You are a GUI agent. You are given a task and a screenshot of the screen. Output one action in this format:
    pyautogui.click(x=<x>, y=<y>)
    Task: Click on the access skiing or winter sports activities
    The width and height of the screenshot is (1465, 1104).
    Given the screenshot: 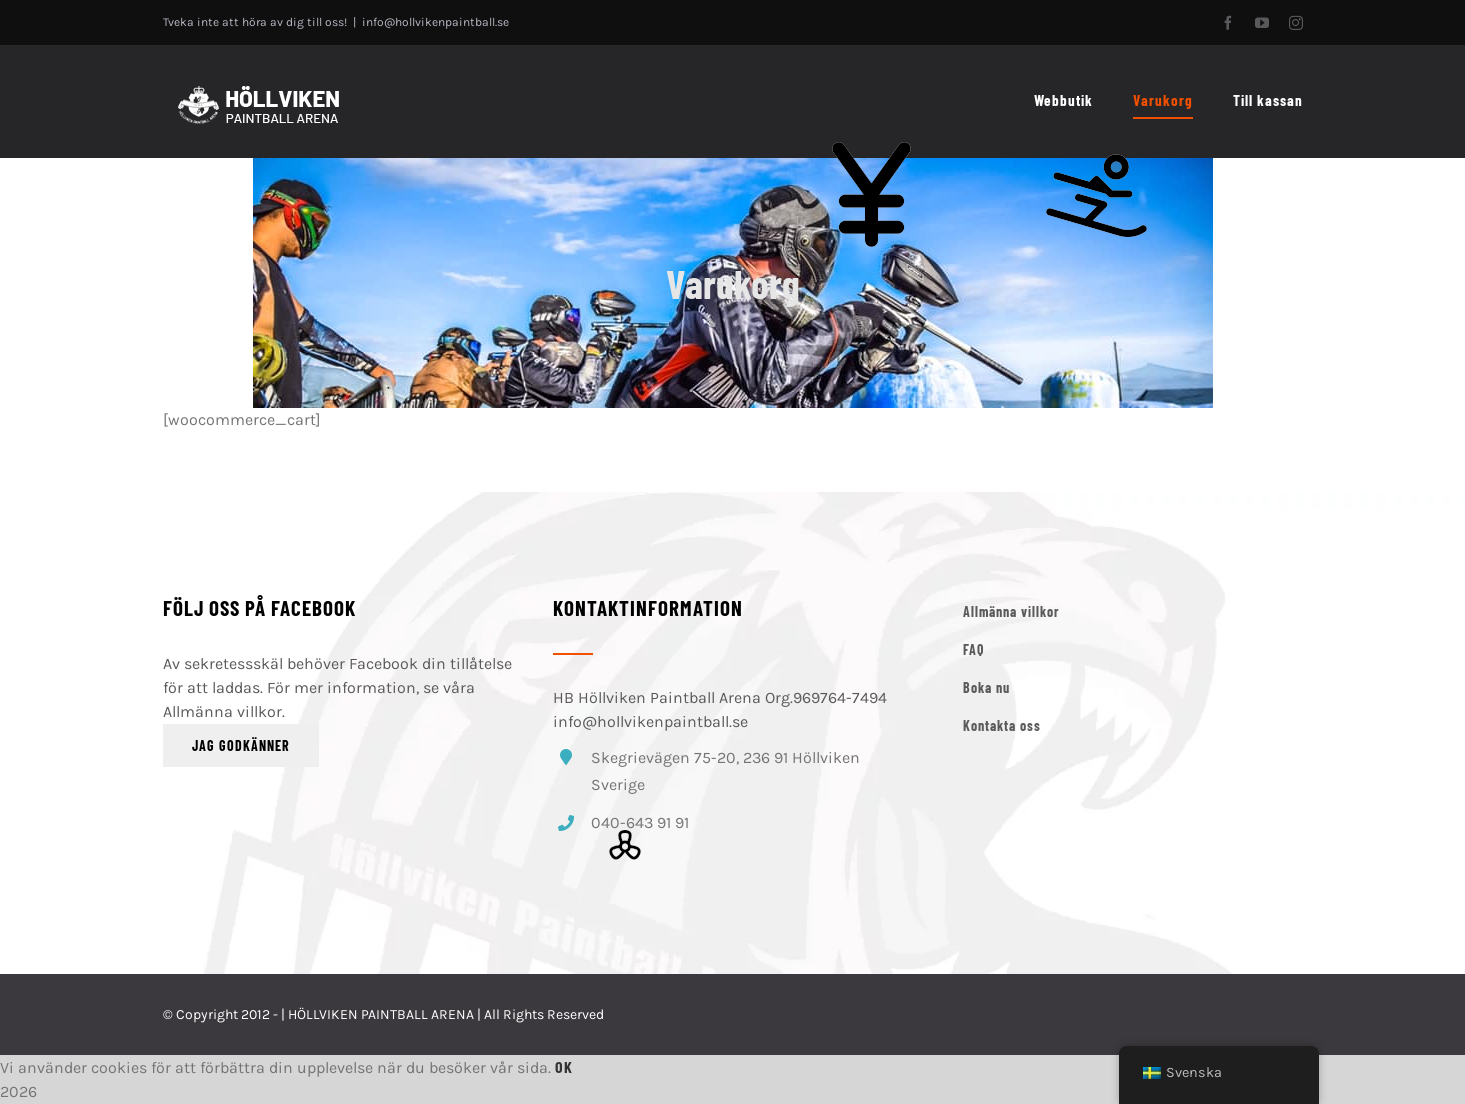 What is the action you would take?
    pyautogui.click(x=1096, y=197)
    